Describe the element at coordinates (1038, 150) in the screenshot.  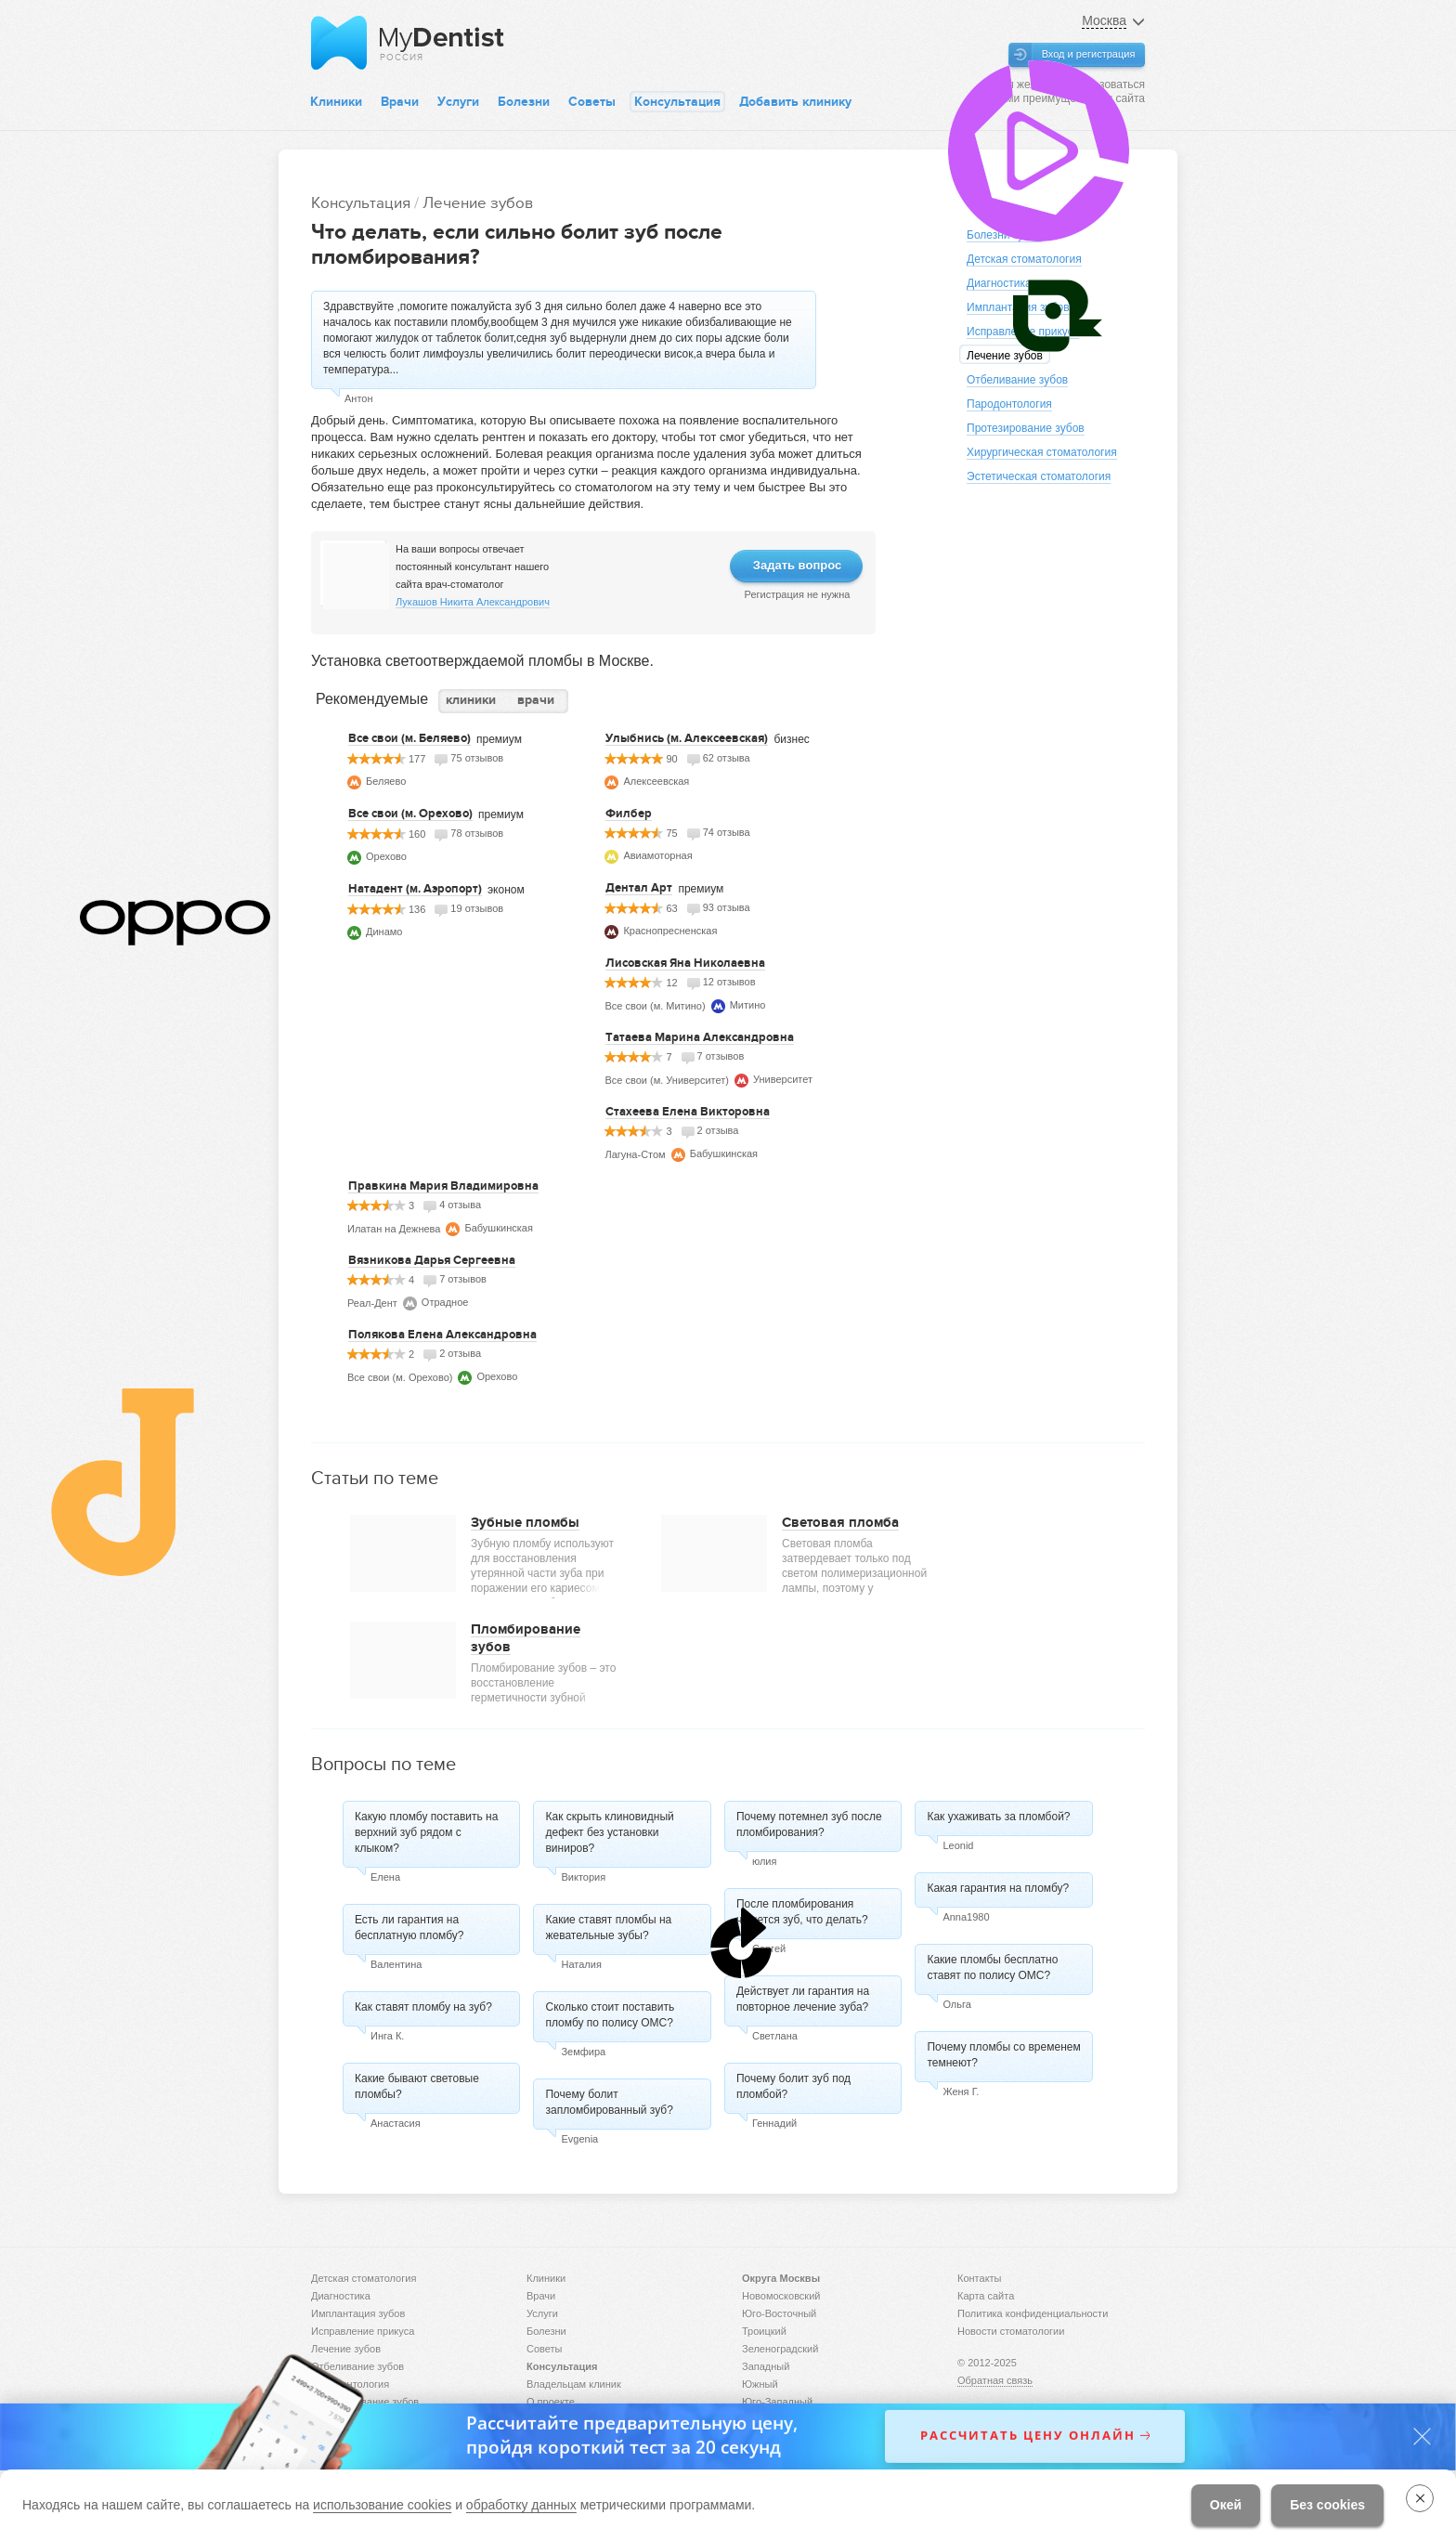
I see `gradle play publisher logo` at that location.